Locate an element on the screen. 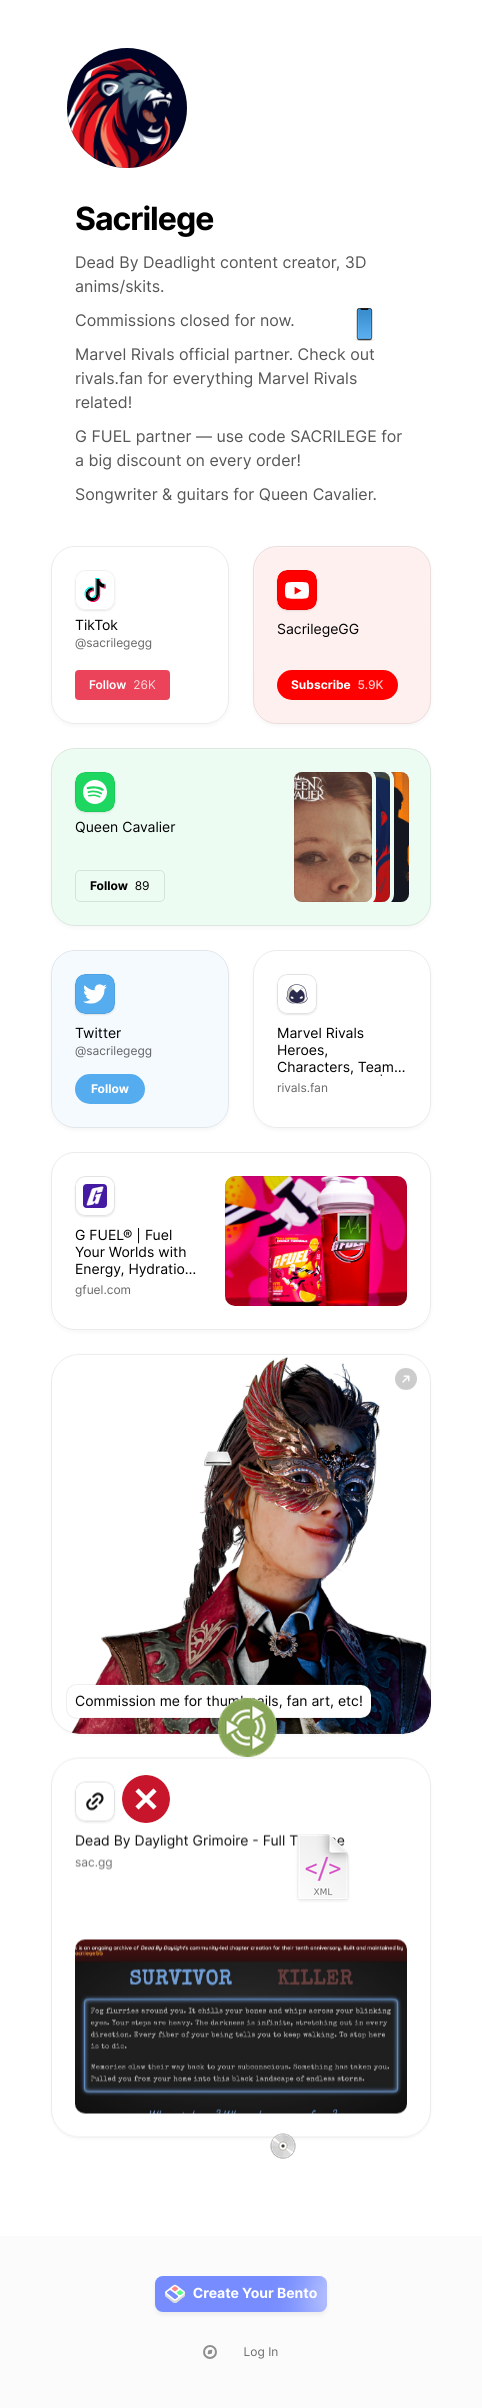 This screenshot has width=482, height=2408. access removable storage device is located at coordinates (218, 1459).